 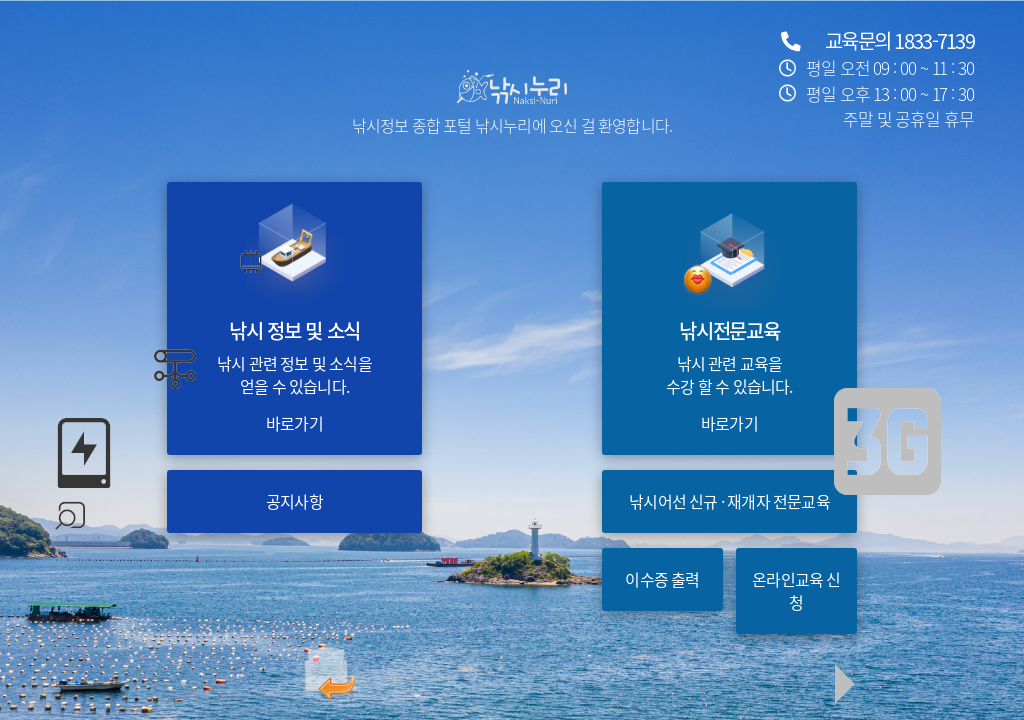 I want to click on indicates a replied email message, so click(x=329, y=673).